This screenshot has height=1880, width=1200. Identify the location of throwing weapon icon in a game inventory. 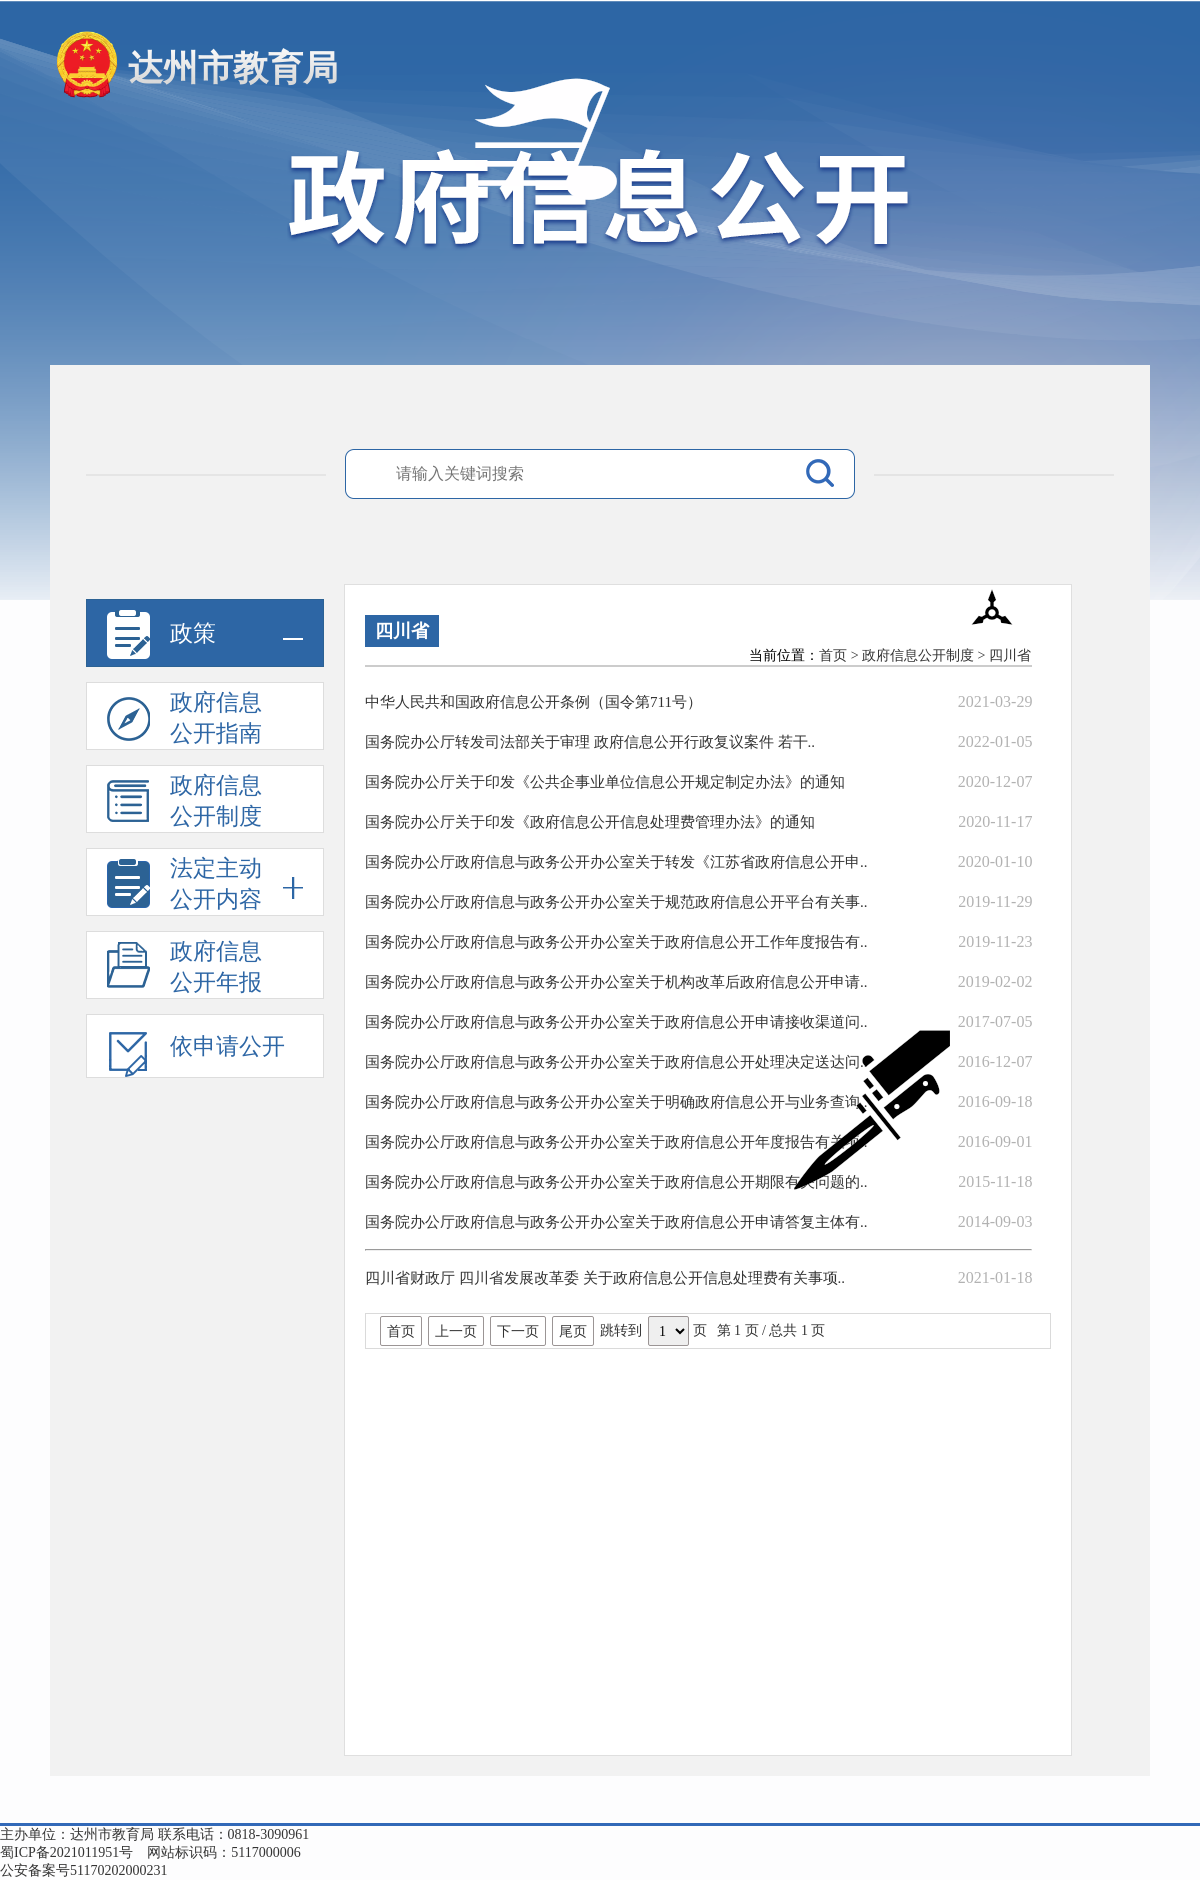
(992, 607).